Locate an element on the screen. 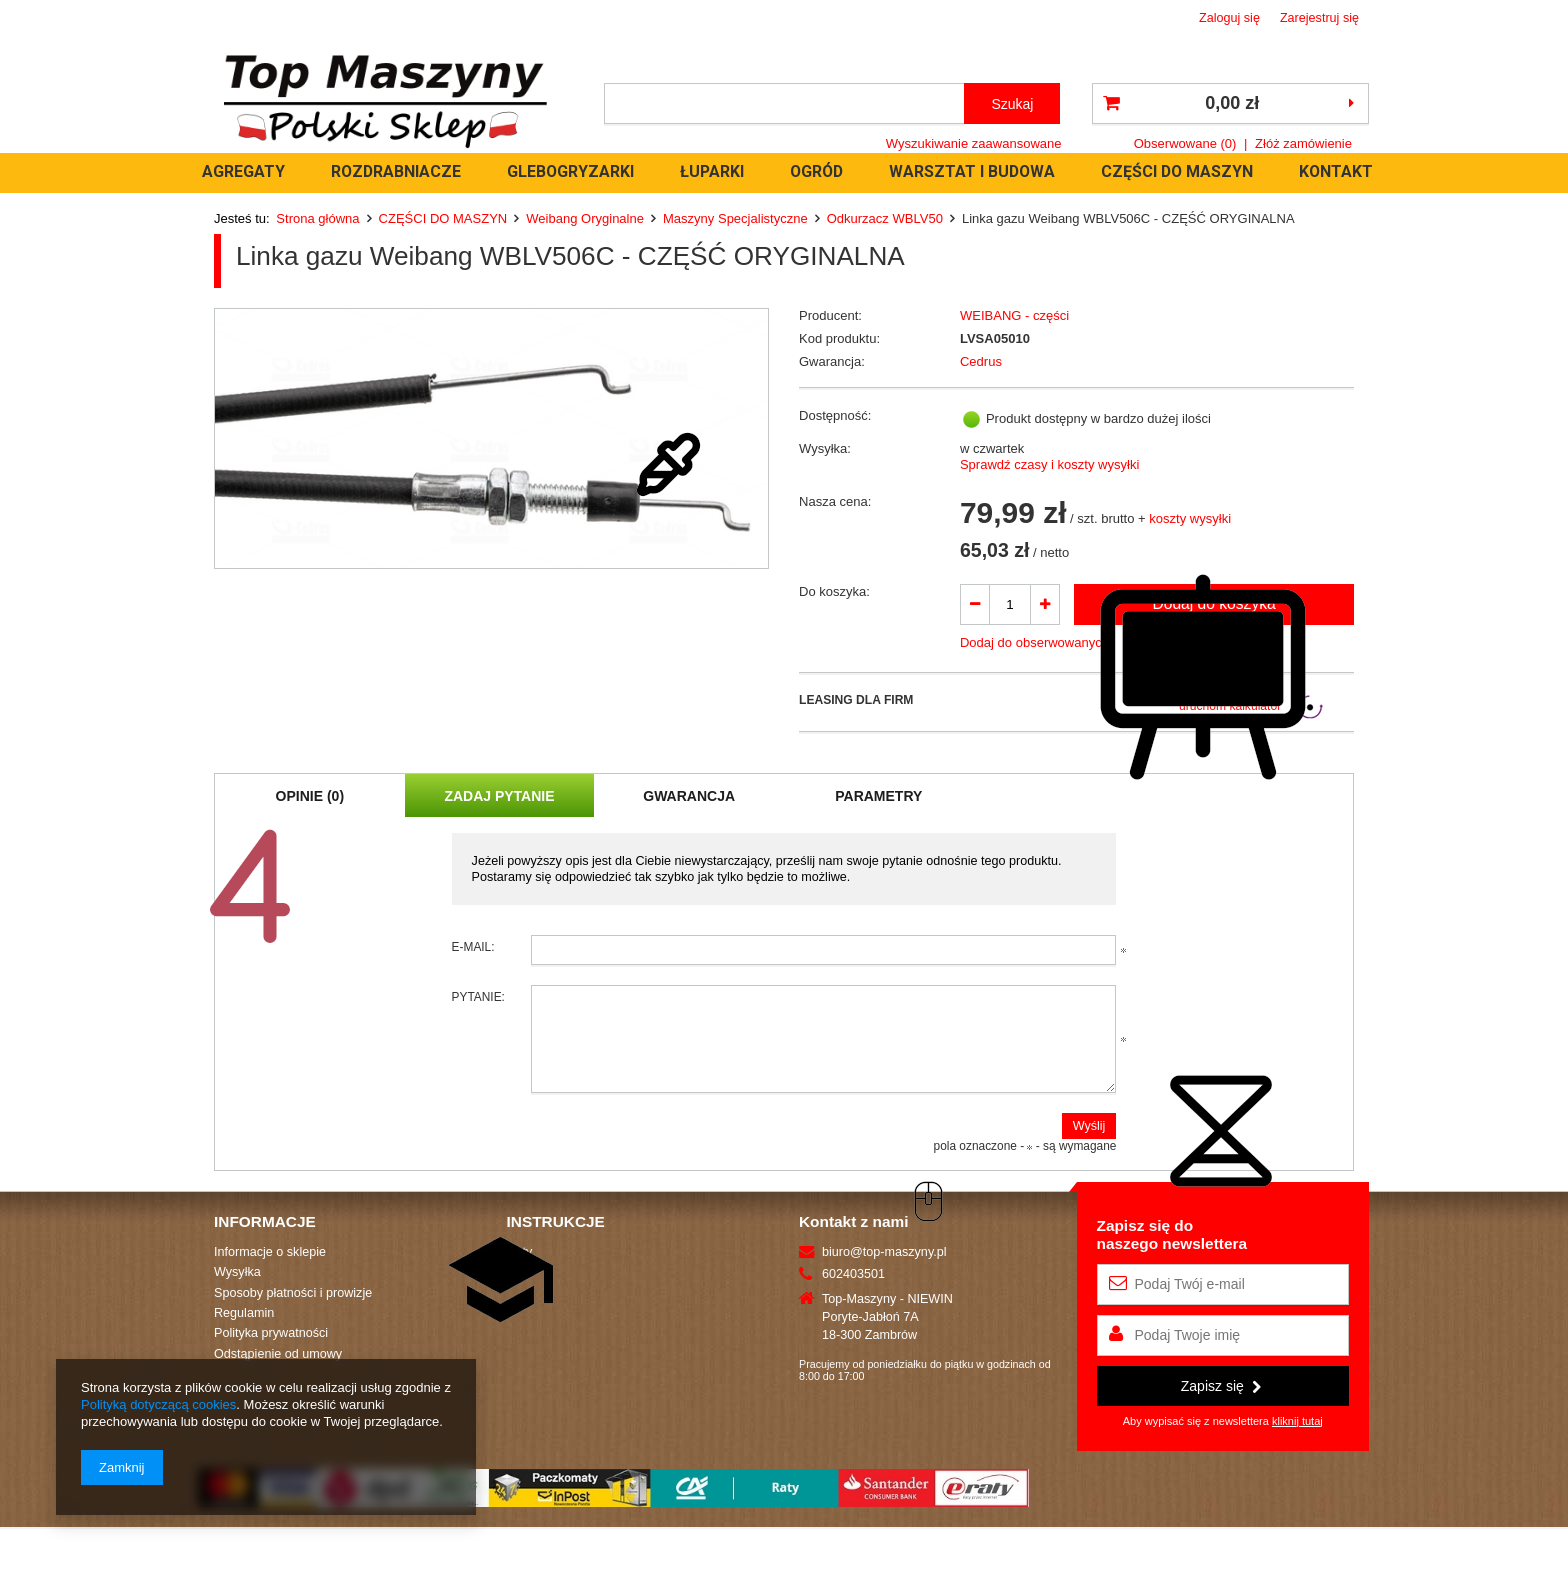  access education or school-related content is located at coordinates (500, 1279).